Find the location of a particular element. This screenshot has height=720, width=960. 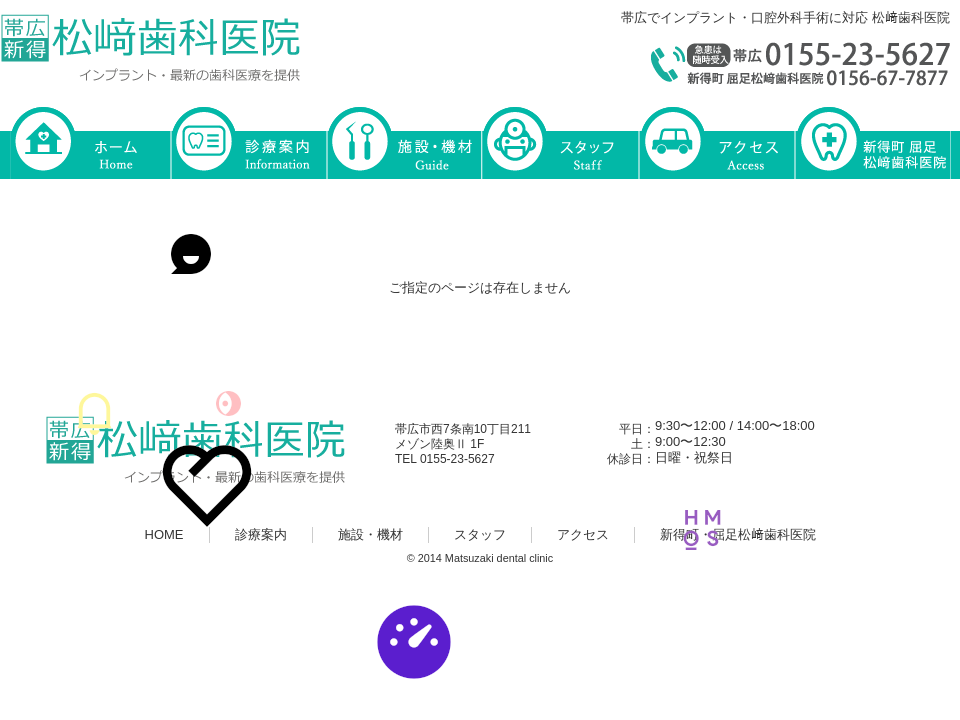

harmonyos operating system logo is located at coordinates (702, 530).